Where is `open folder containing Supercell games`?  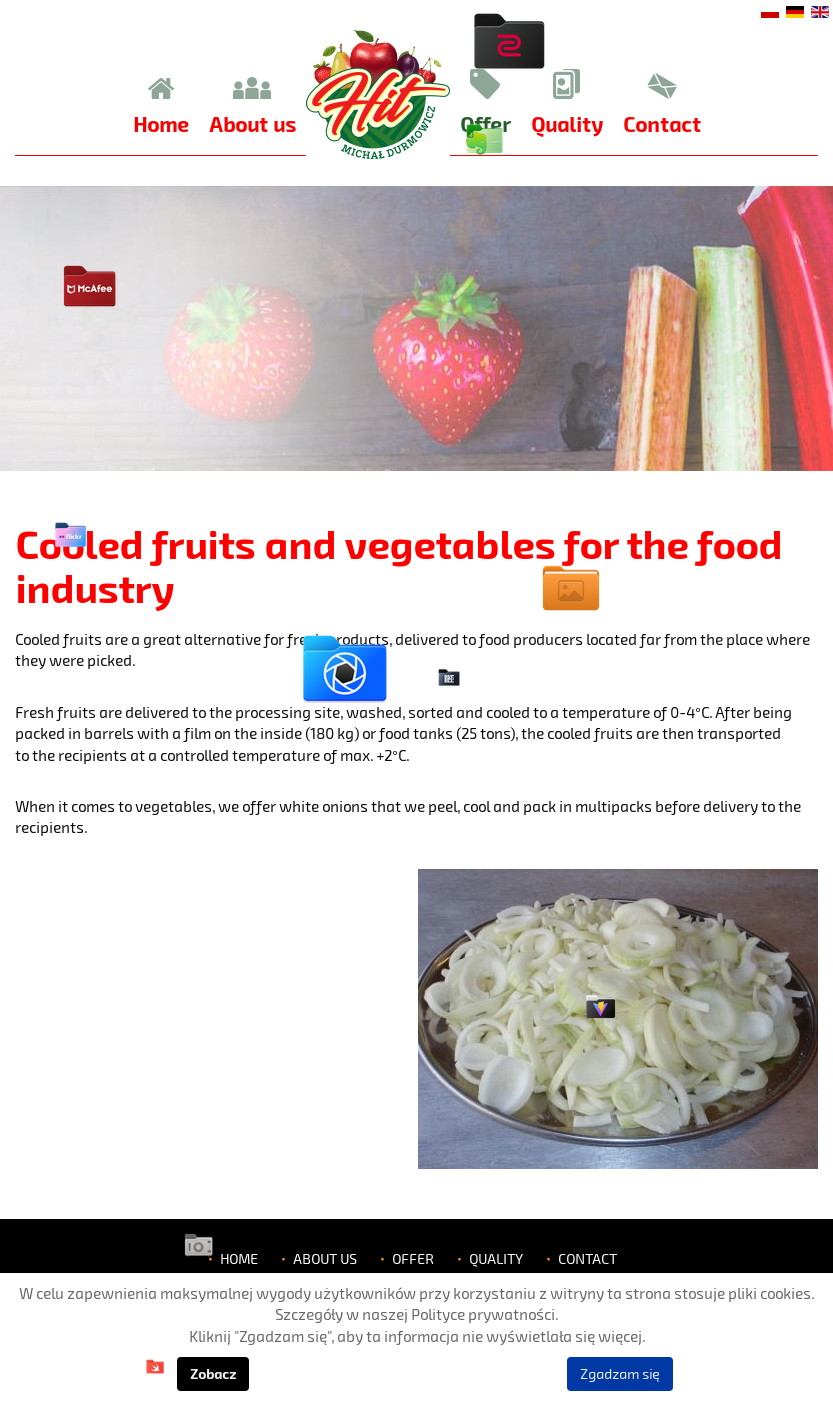
open folder containing Supercell games is located at coordinates (449, 678).